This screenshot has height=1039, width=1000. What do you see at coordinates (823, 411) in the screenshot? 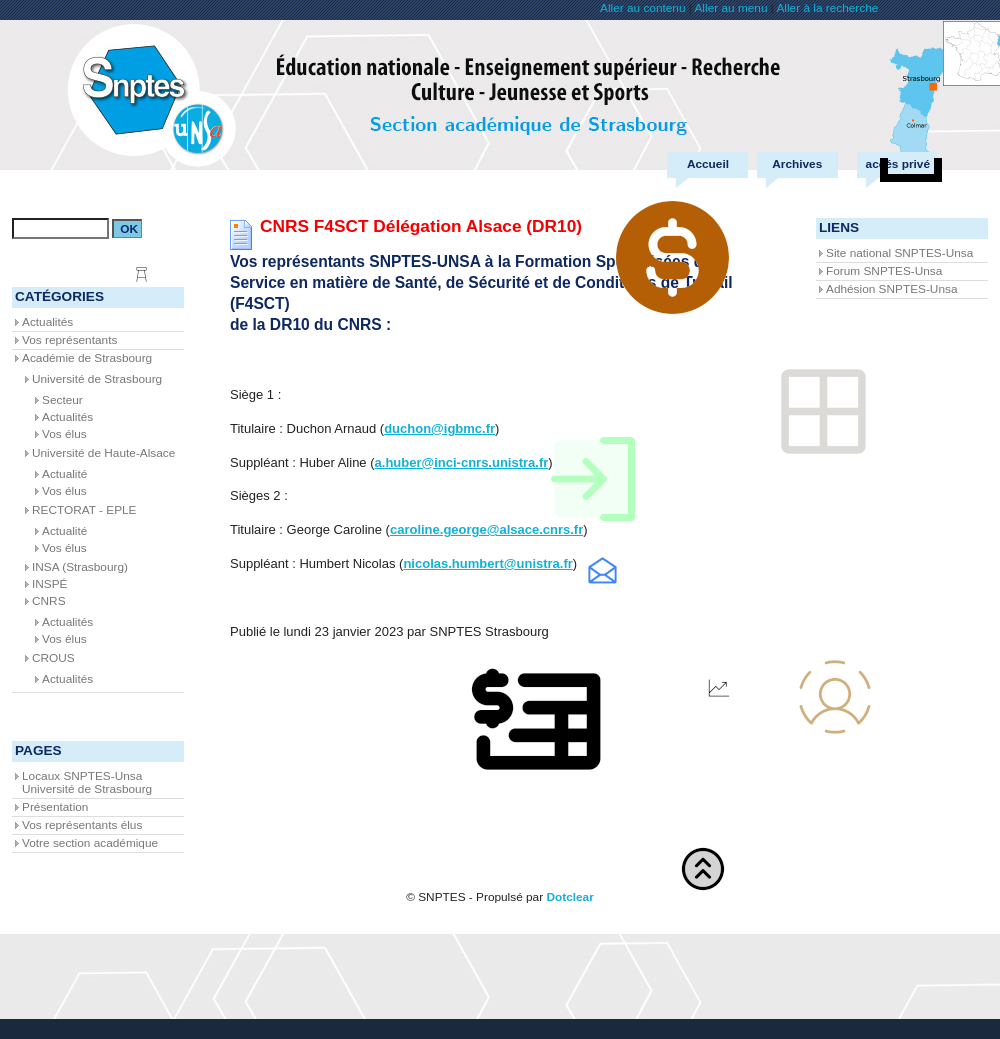
I see `view items in grid layout` at bounding box center [823, 411].